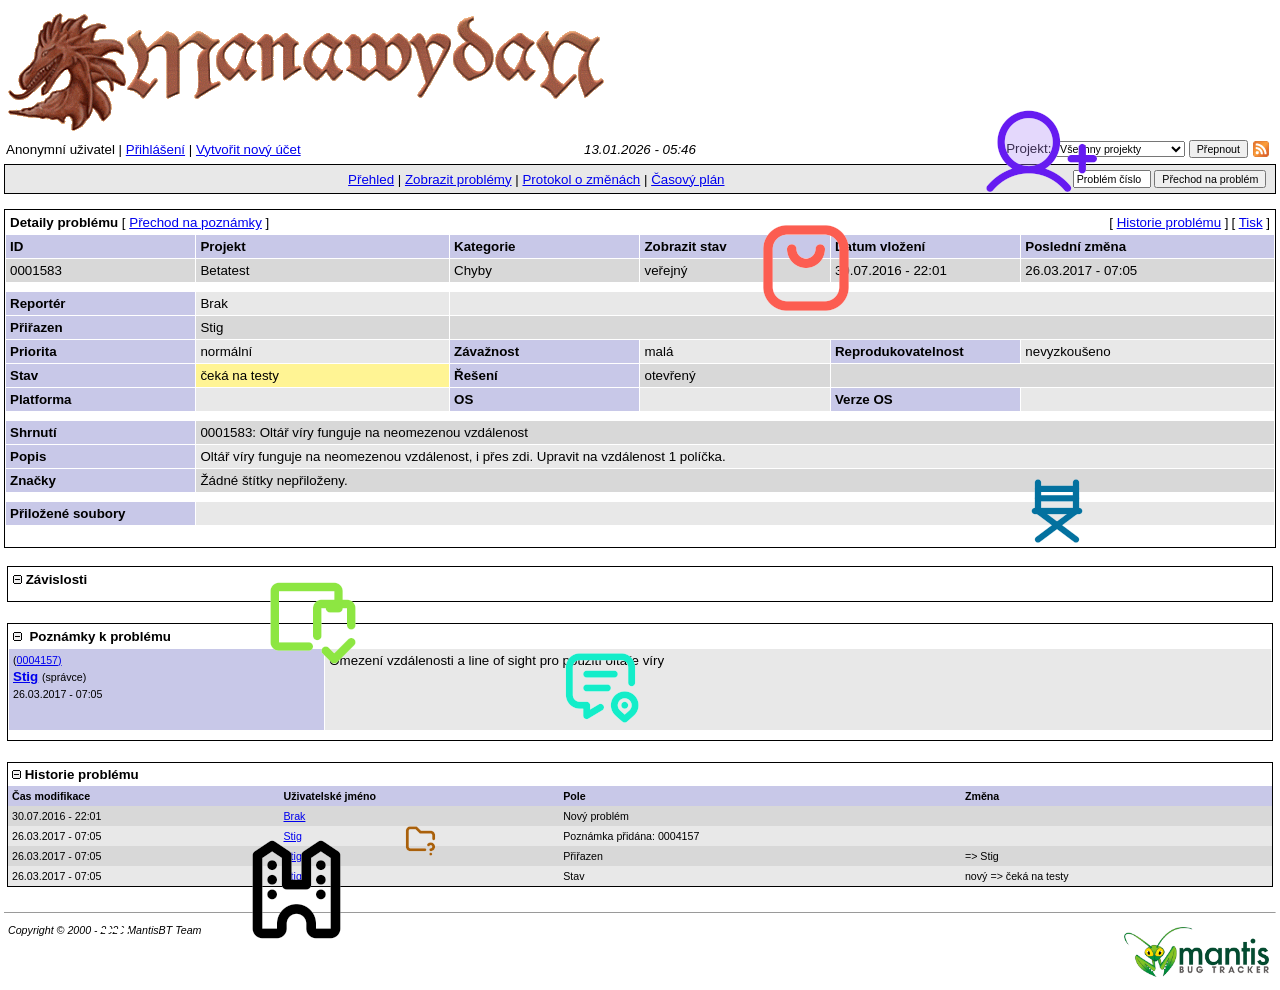 This screenshot has width=1280, height=990. I want to click on access fortress or castle-related content, so click(296, 889).